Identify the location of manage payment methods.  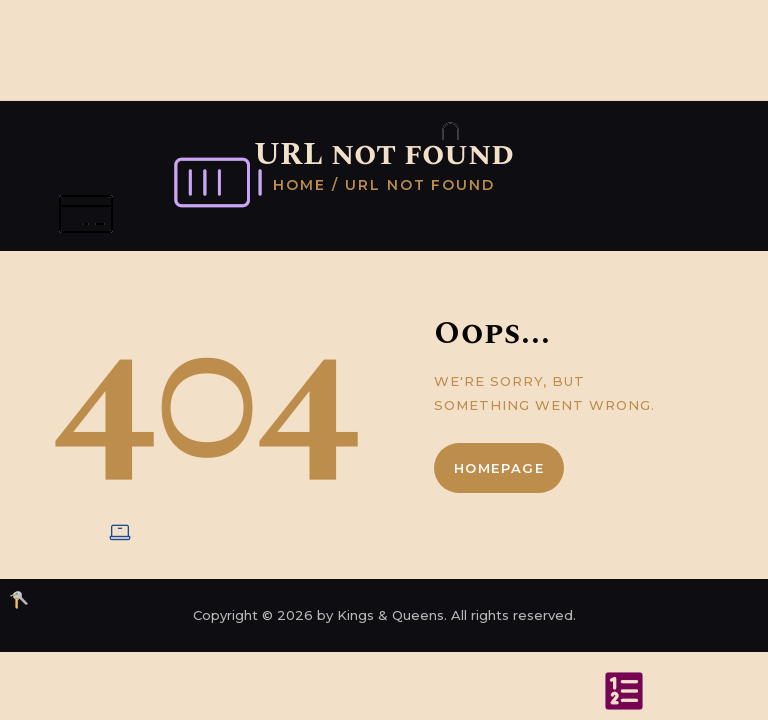
(86, 214).